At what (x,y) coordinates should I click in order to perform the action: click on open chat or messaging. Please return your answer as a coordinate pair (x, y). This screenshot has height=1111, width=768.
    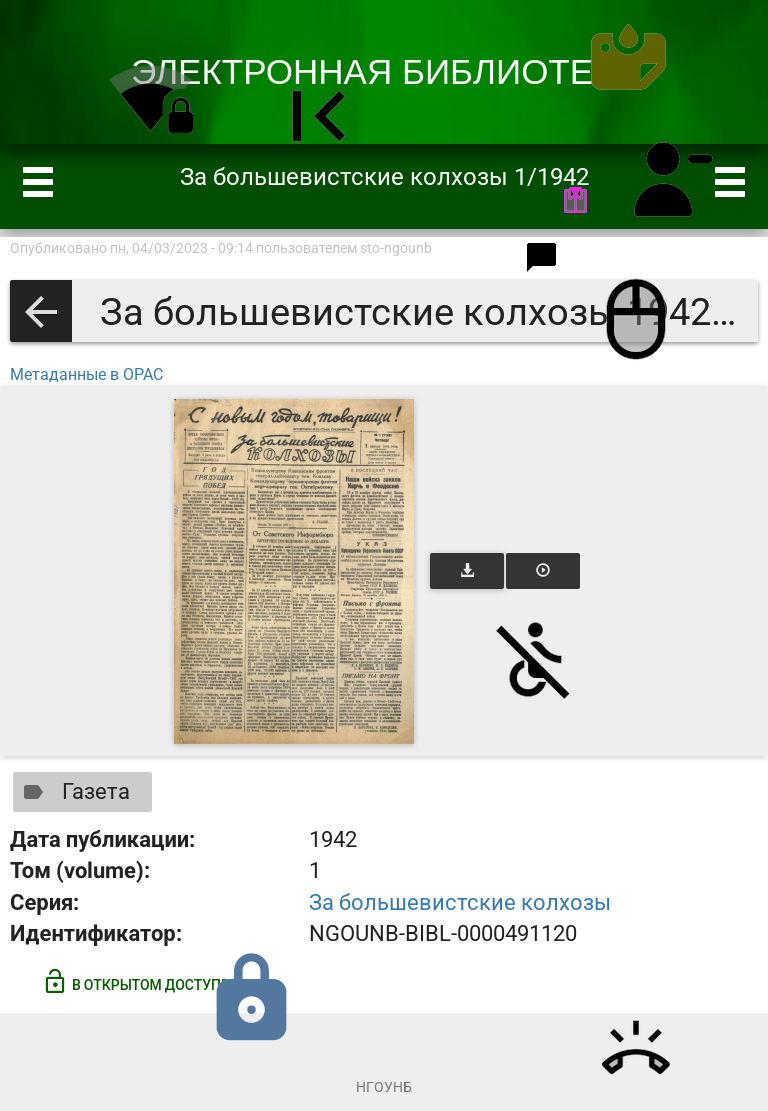
    Looking at the image, I should click on (541, 257).